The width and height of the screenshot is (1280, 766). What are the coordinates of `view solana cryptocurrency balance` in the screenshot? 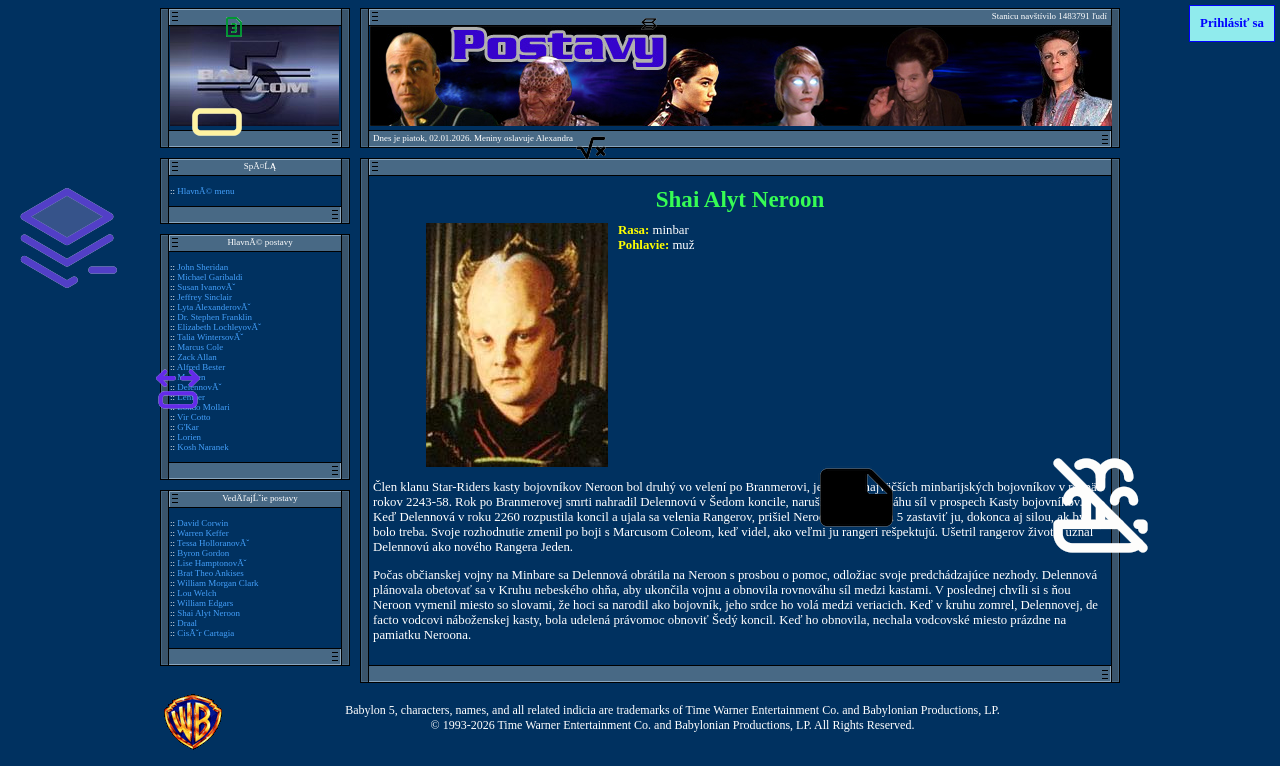 It's located at (649, 24).